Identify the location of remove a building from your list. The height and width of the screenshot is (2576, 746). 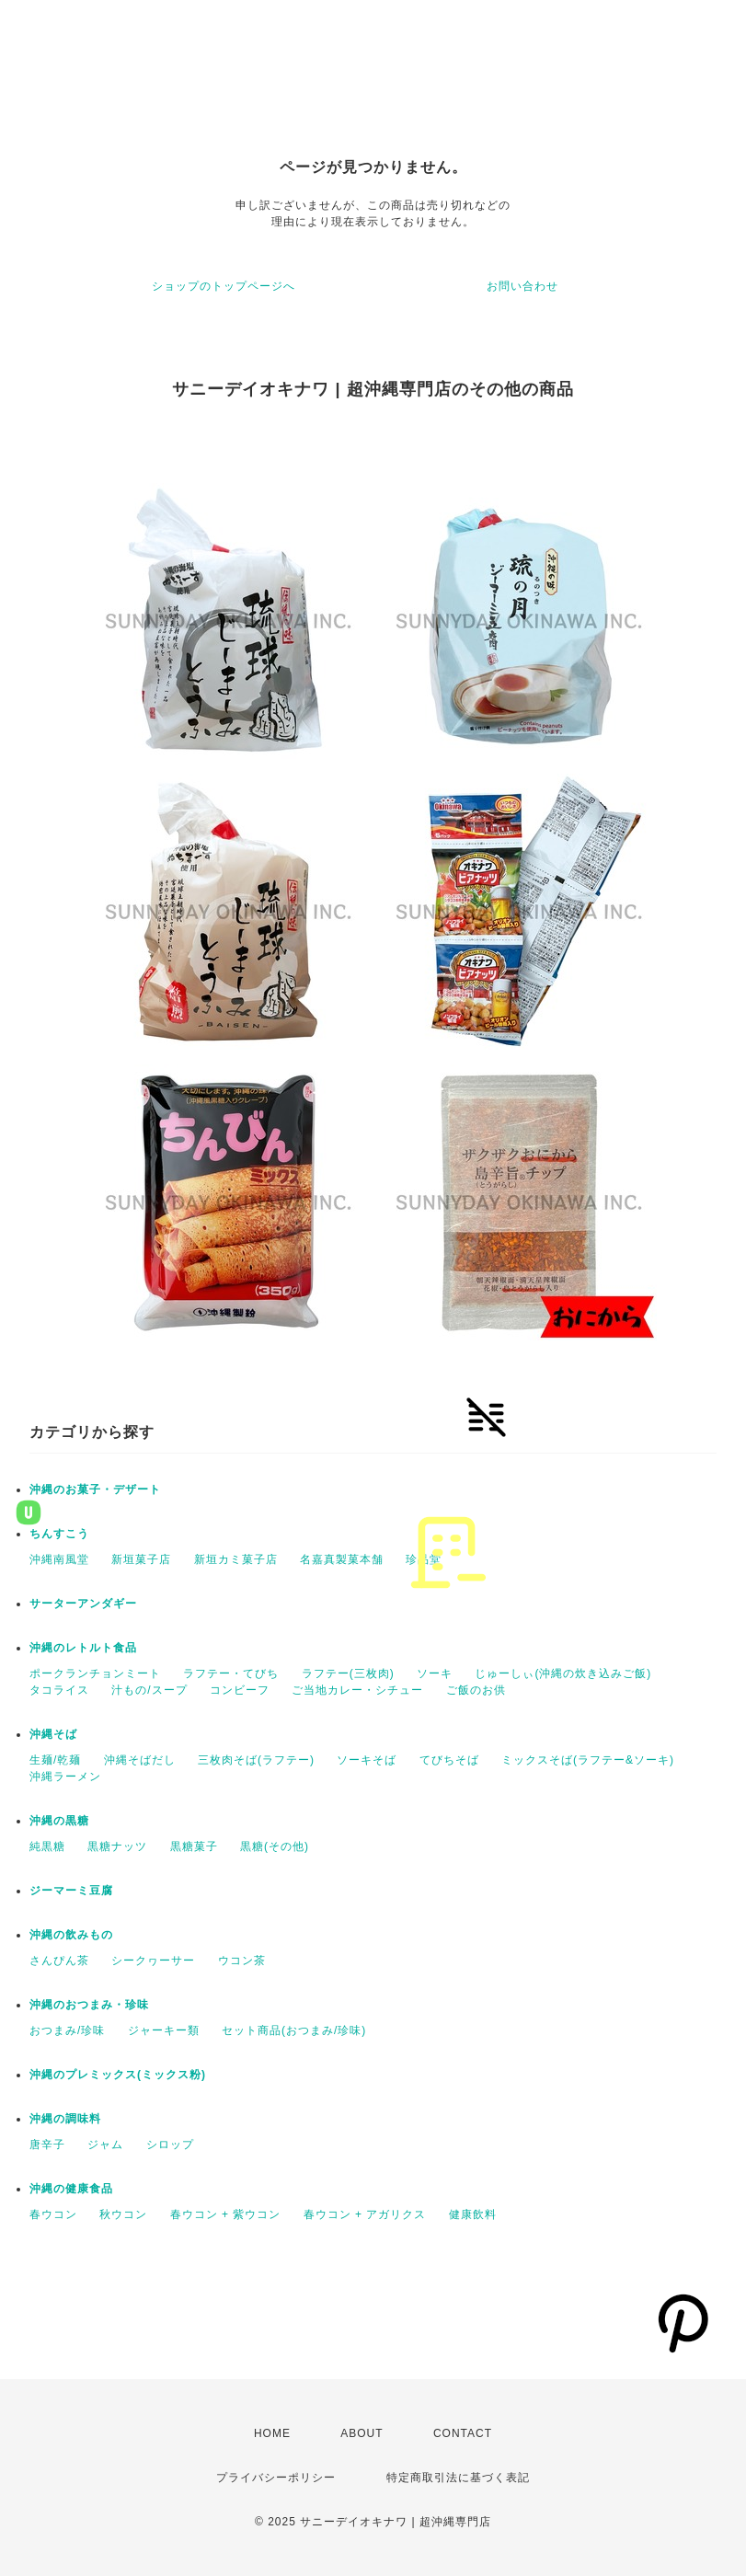
(446, 1552).